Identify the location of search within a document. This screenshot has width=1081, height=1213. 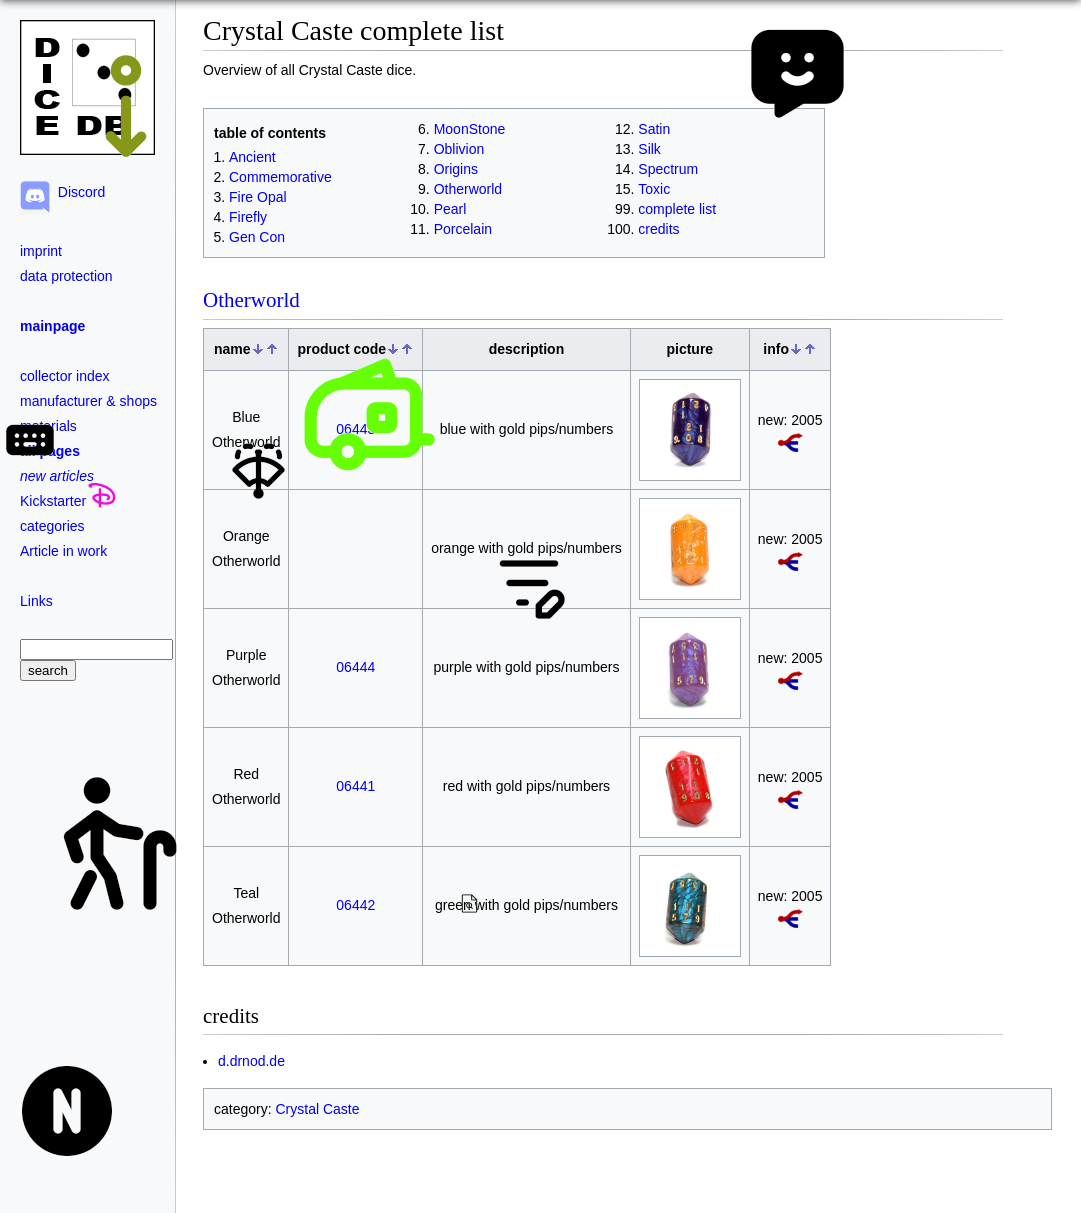
(469, 903).